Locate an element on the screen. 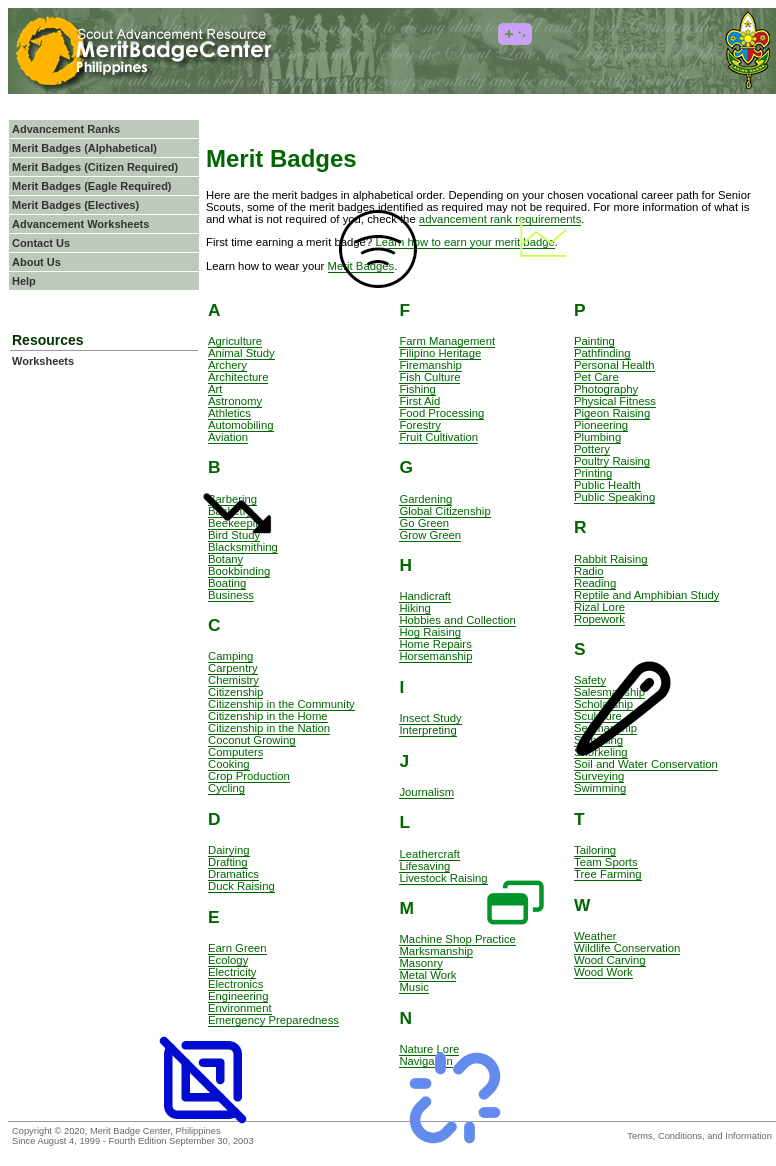  access gaming features or settings is located at coordinates (515, 34).